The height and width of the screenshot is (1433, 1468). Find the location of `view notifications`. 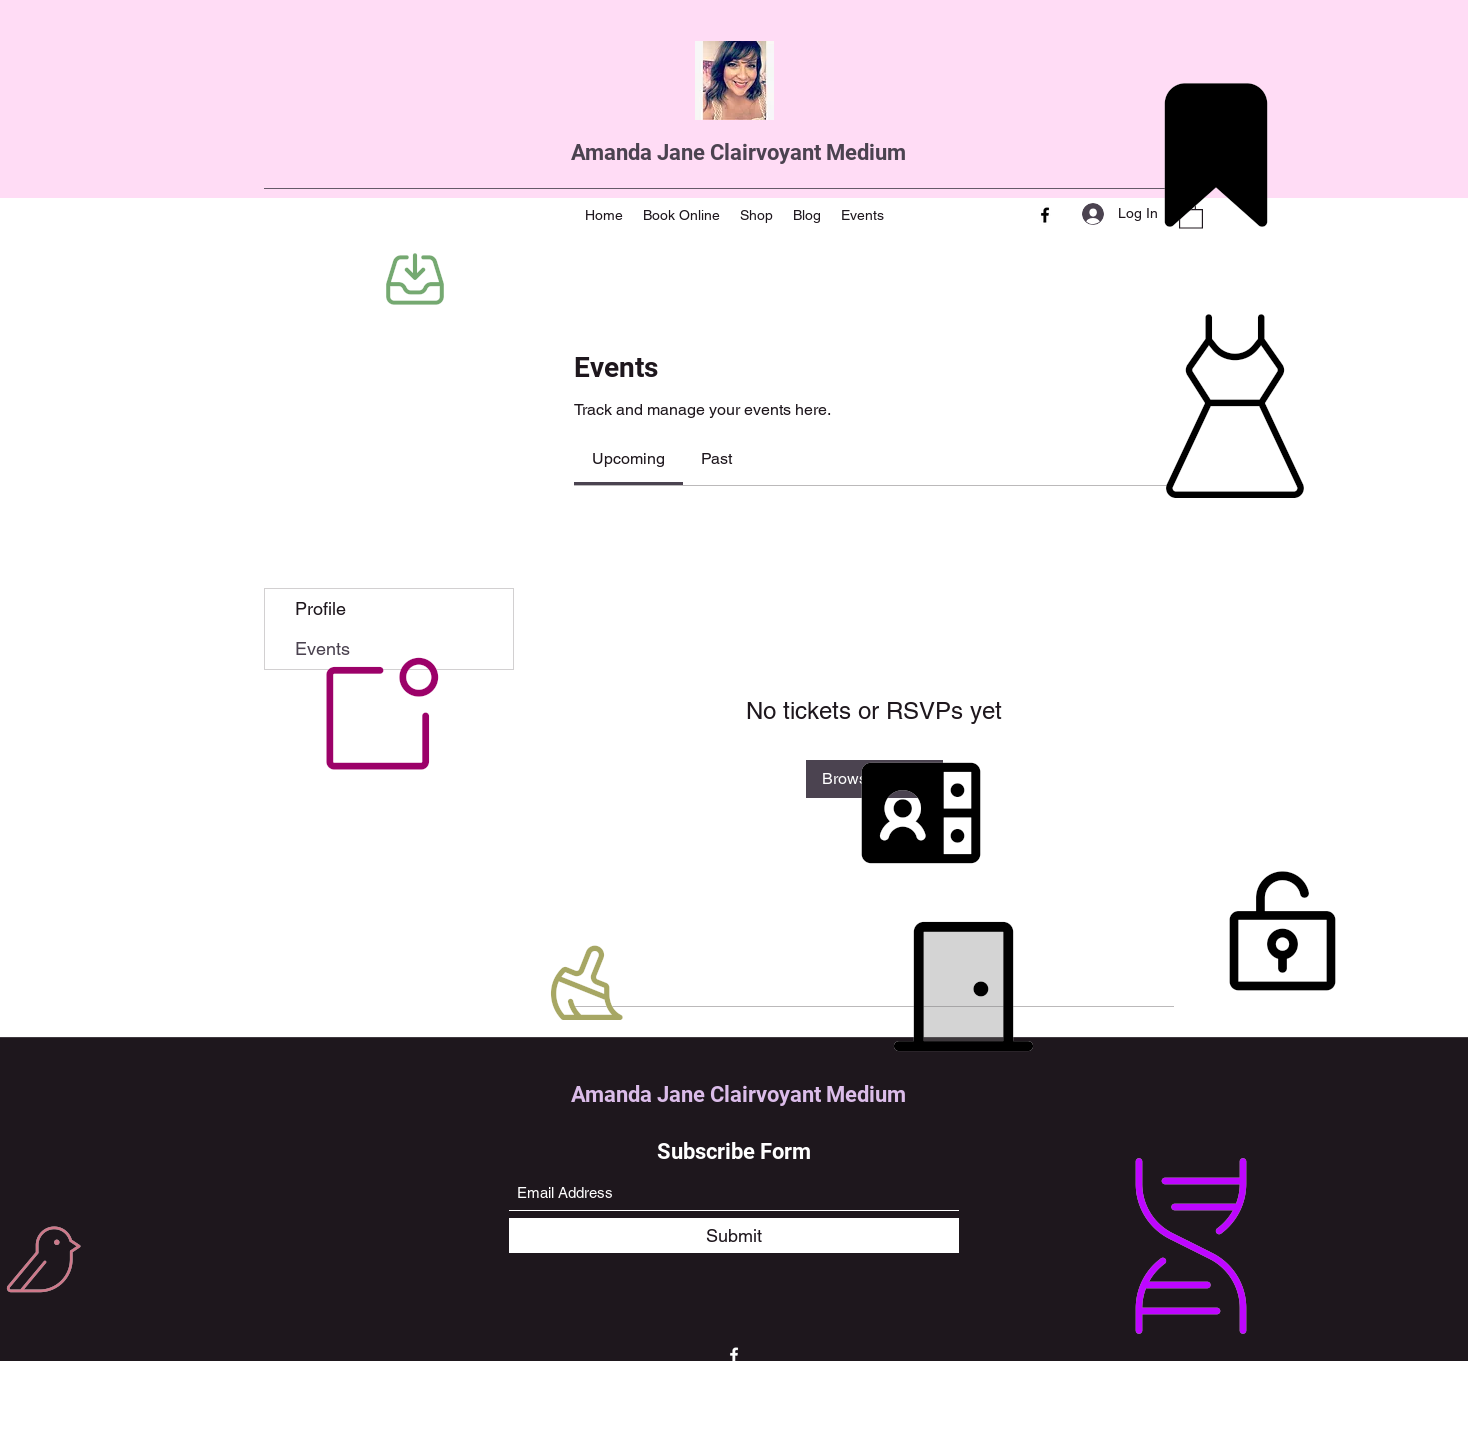

view notifications is located at coordinates (380, 716).